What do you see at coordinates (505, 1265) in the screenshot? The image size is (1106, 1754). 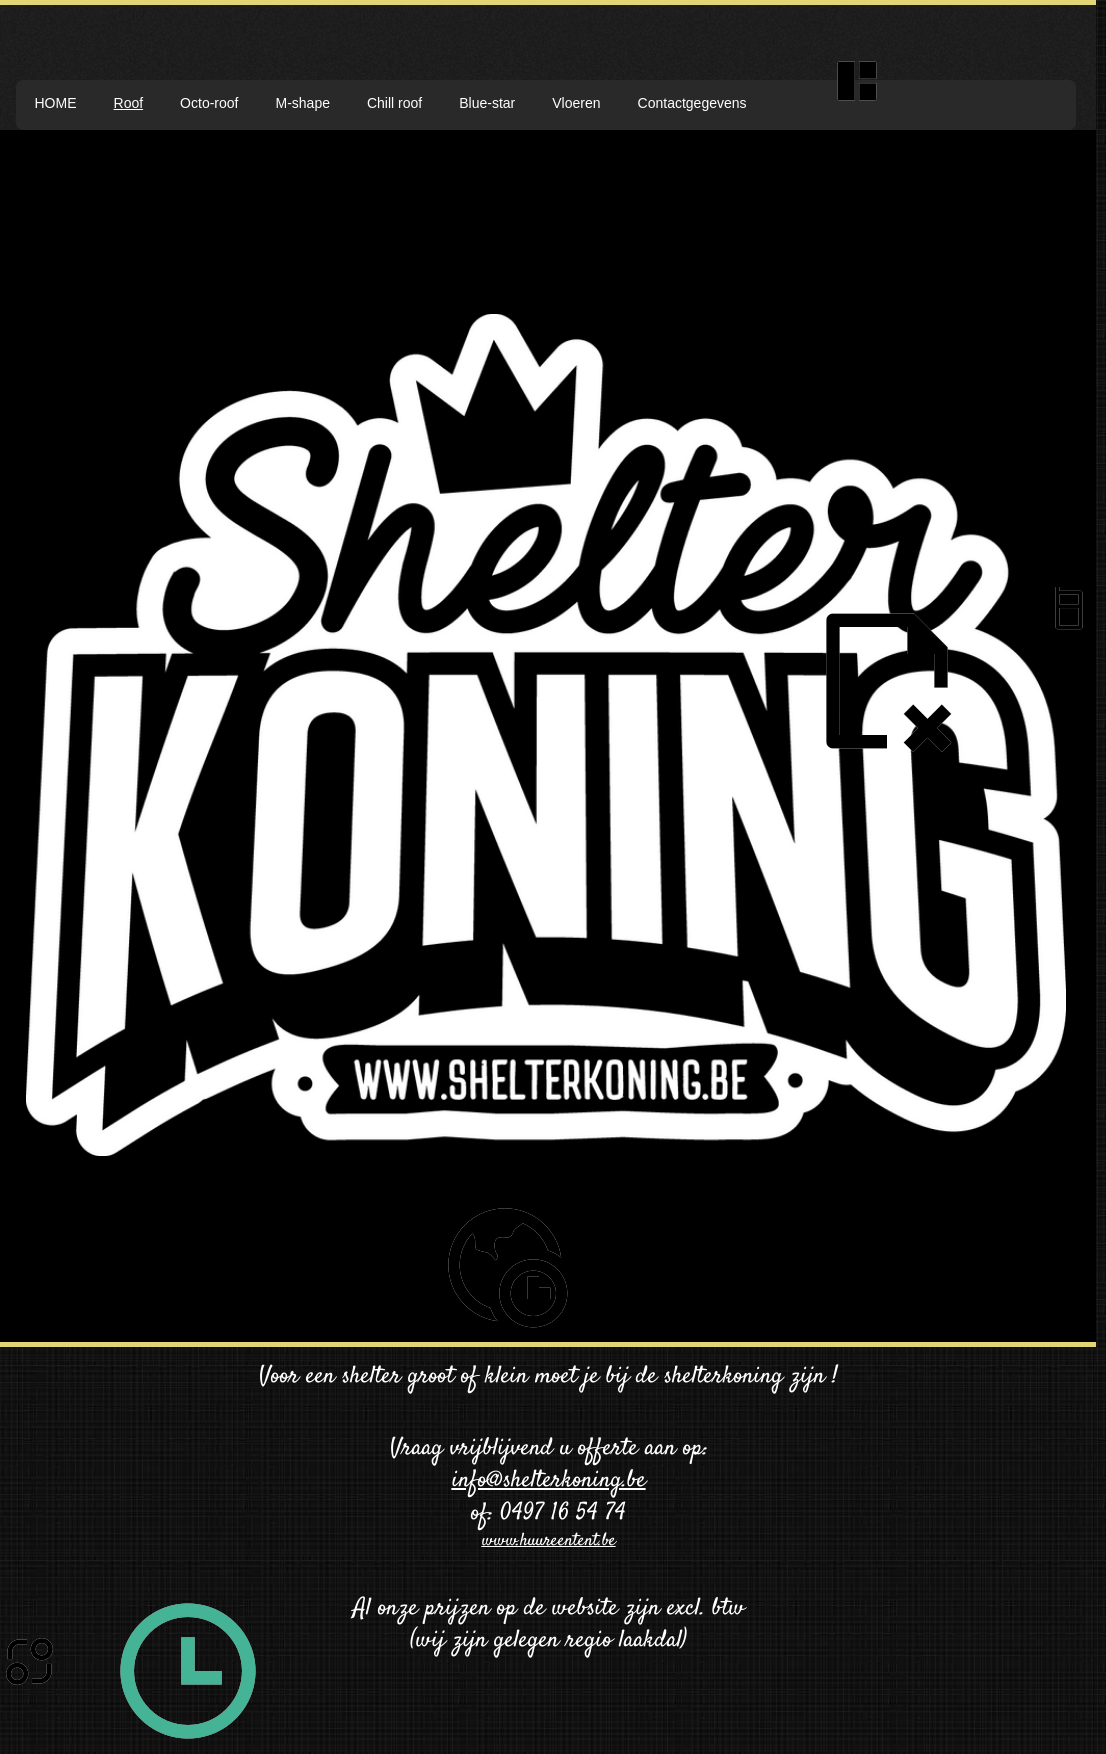 I see `view or change time zone settings` at bounding box center [505, 1265].